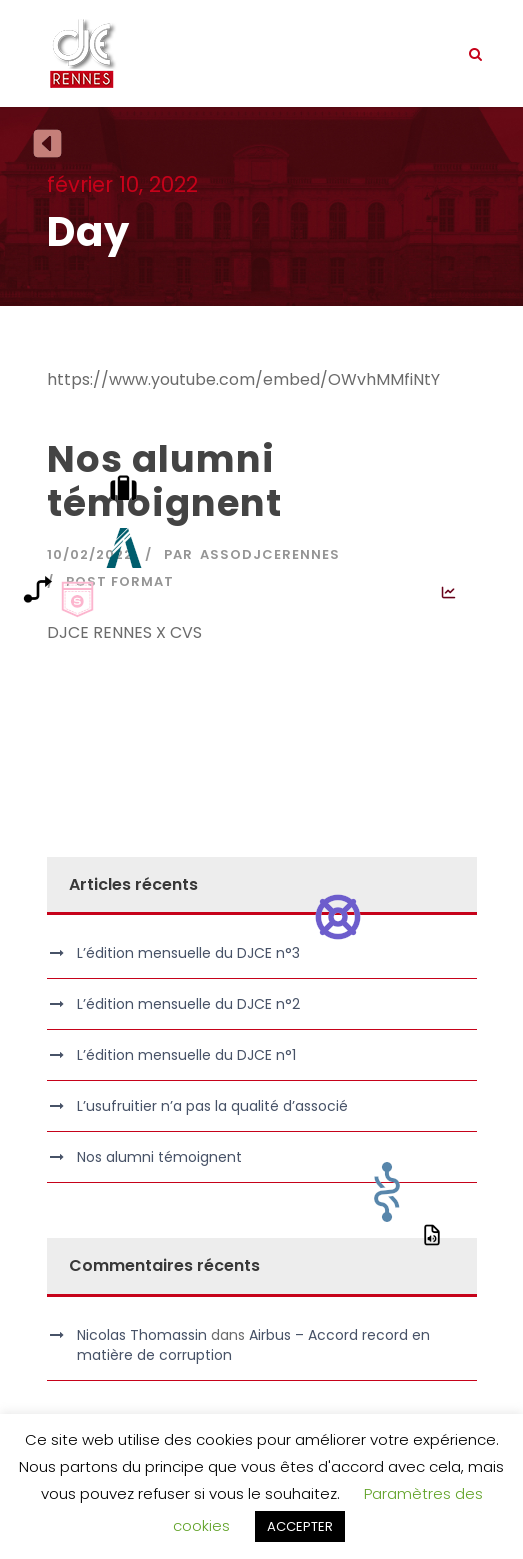 The width and height of the screenshot is (523, 1559). I want to click on view analytics or statistics, so click(448, 592).